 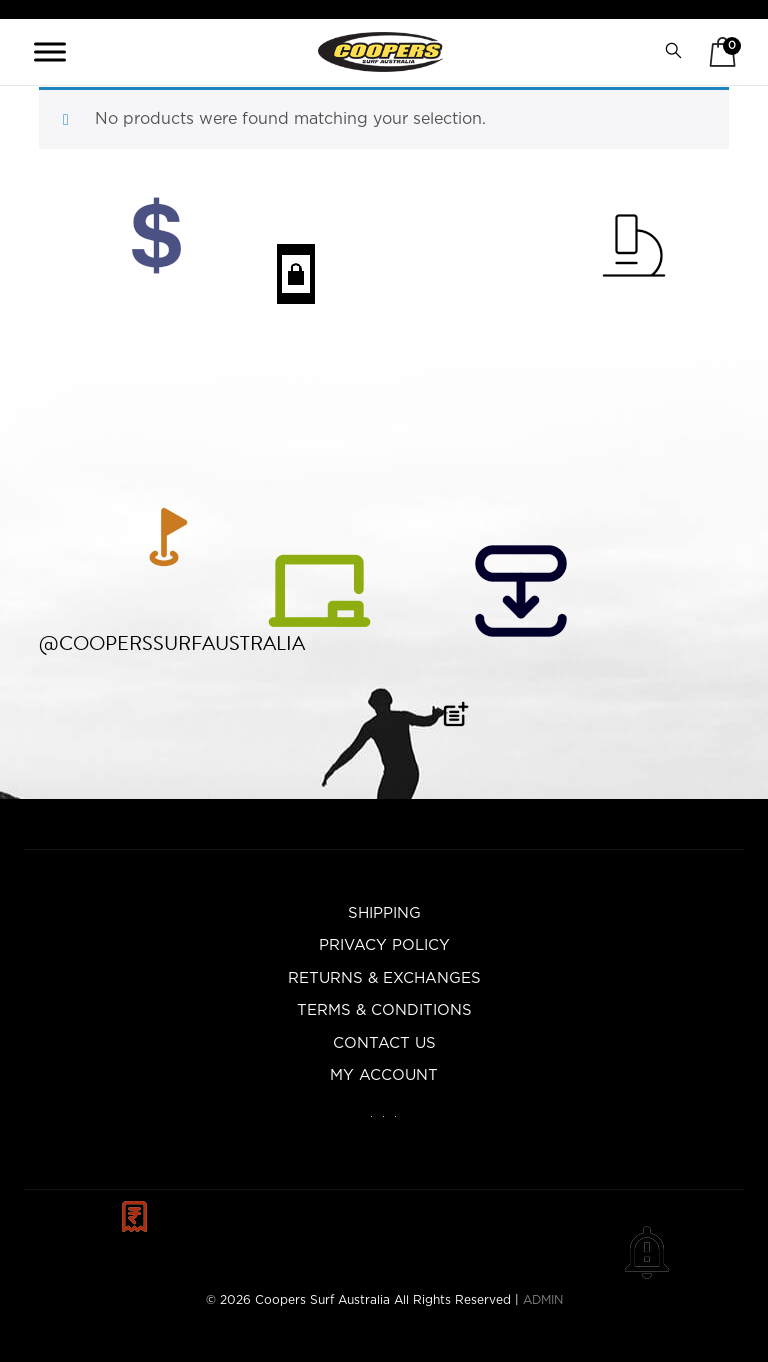 What do you see at coordinates (164, 537) in the screenshot?
I see `access golf course or mini golf features` at bounding box center [164, 537].